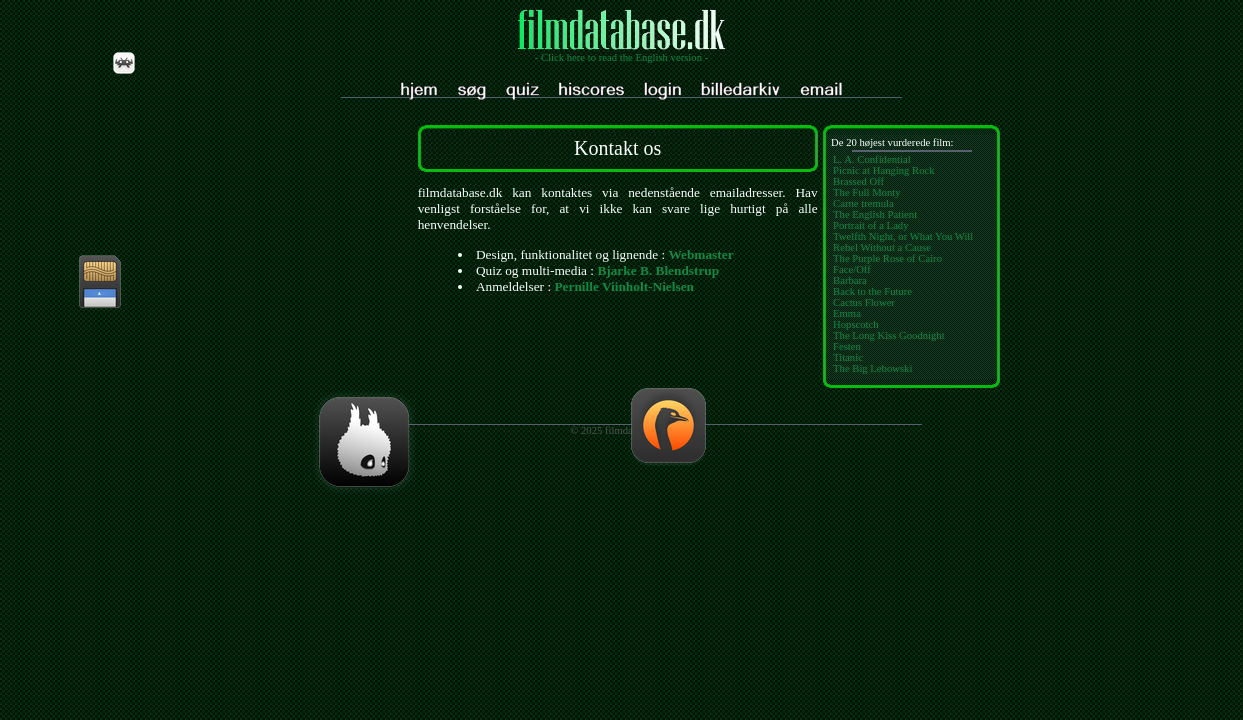 This screenshot has height=720, width=1243. Describe the element at coordinates (100, 282) in the screenshot. I see `access removable storage device` at that location.